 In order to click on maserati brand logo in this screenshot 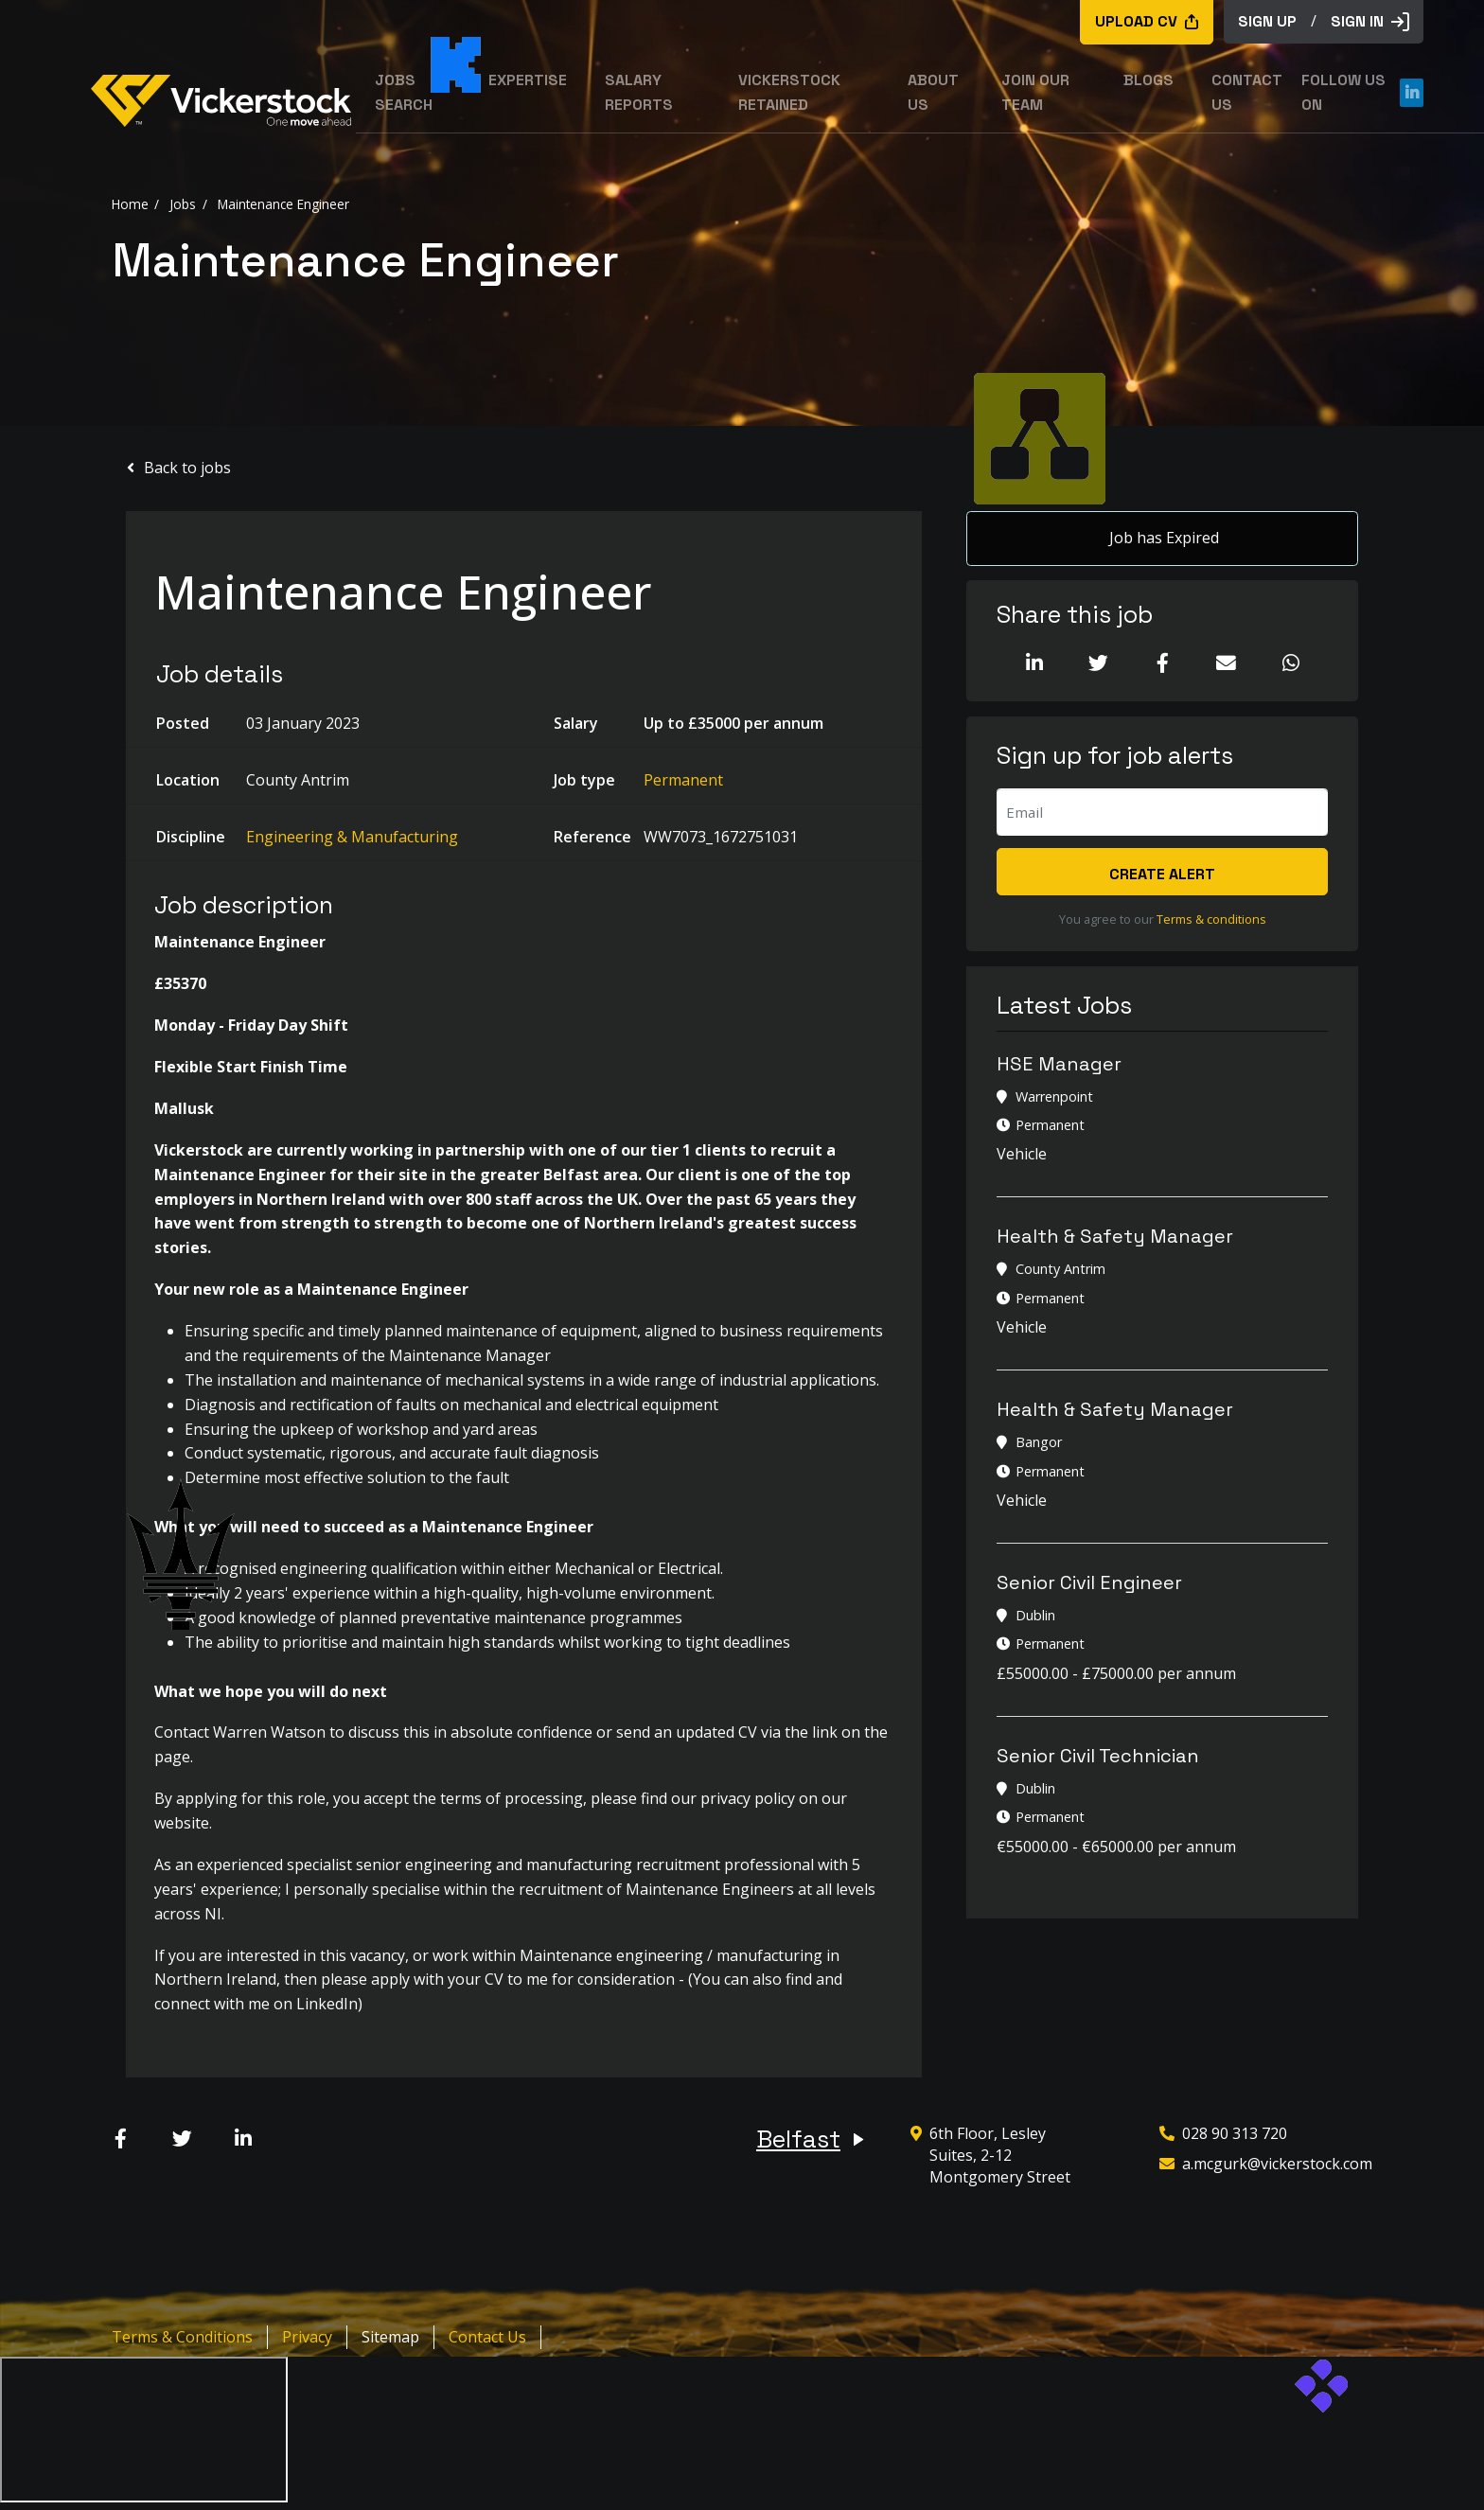, I will do `click(181, 1554)`.